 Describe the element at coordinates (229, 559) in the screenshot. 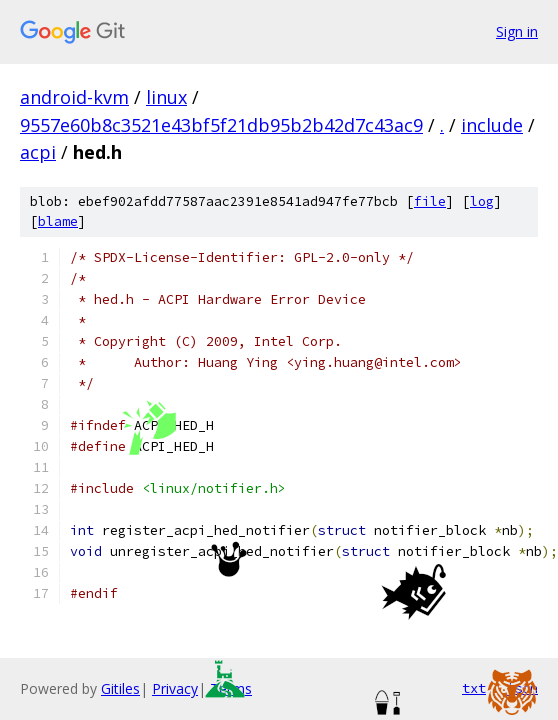

I see `indicates a splash or splatter effect` at that location.